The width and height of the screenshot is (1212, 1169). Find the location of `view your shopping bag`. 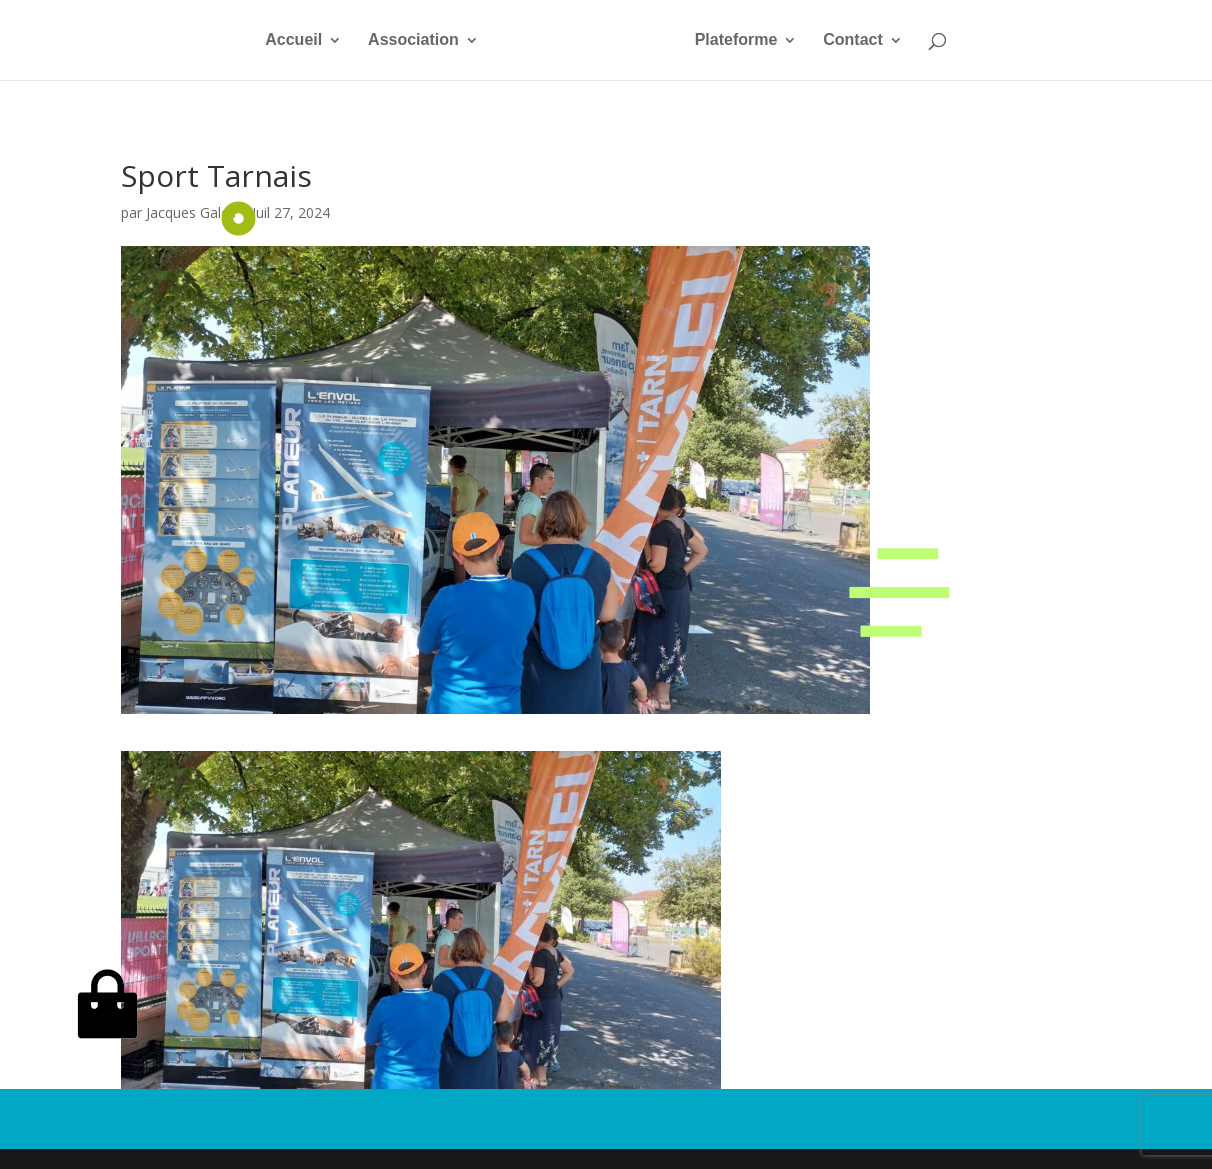

view your shopping bag is located at coordinates (107, 1005).